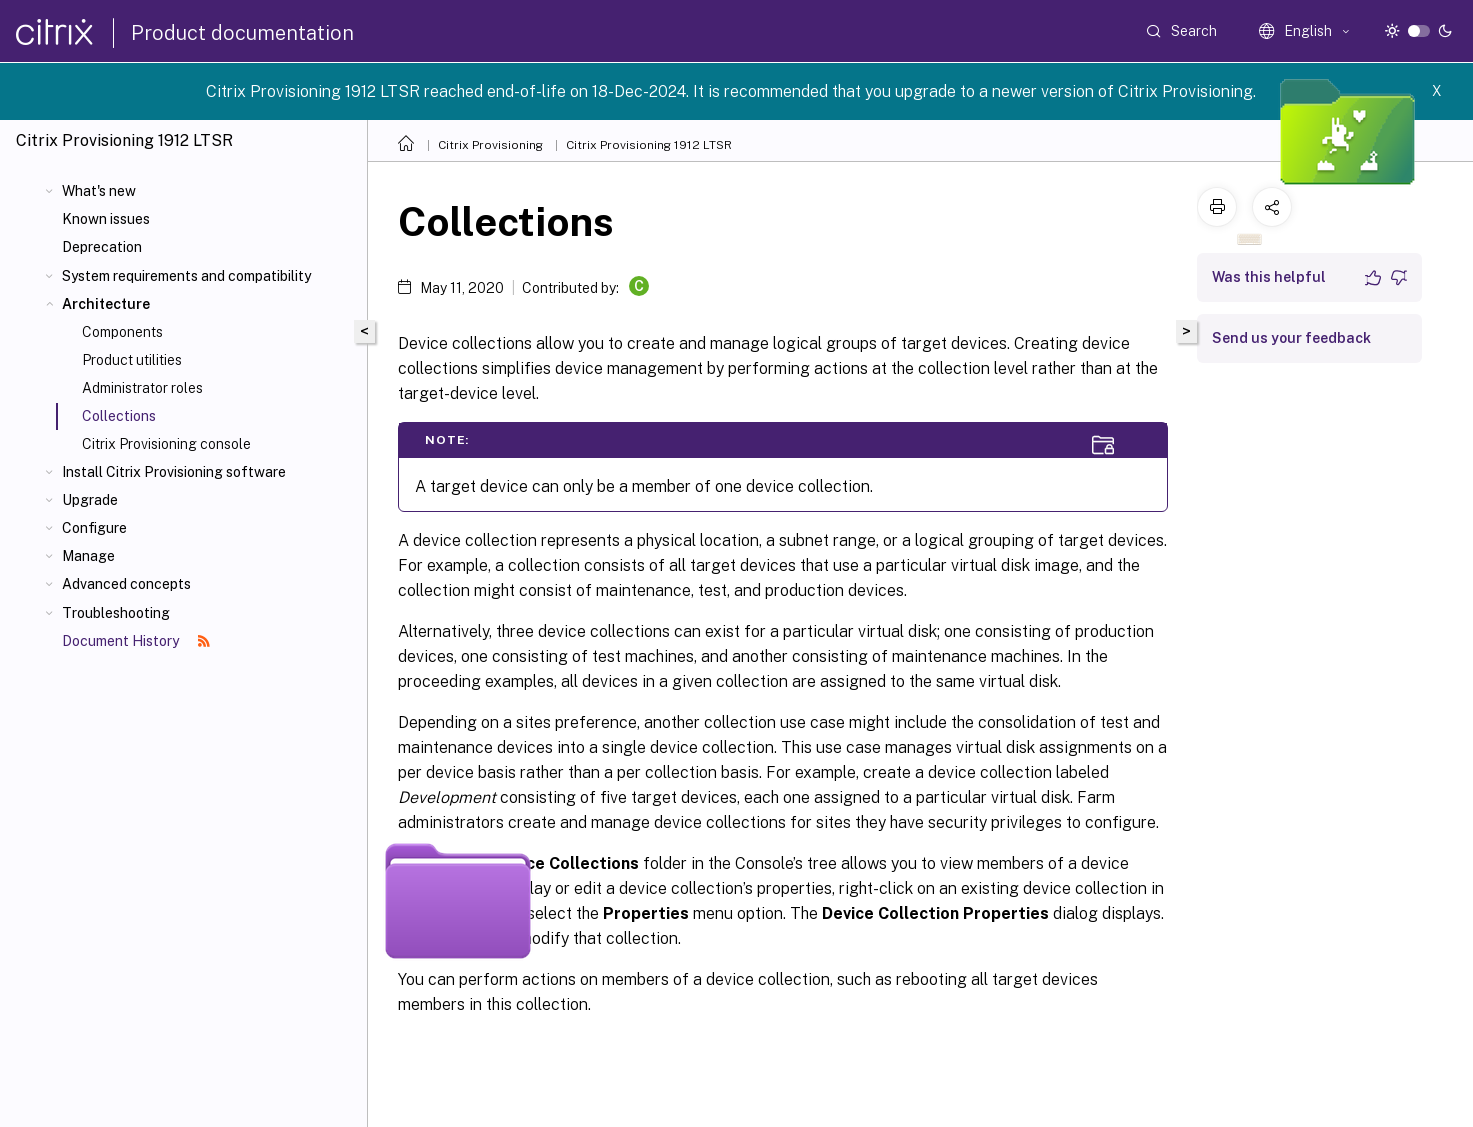 Image resolution: width=1473 pixels, height=1127 pixels. Describe the element at coordinates (1103, 445) in the screenshot. I see `access encrypted vault storage` at that location.